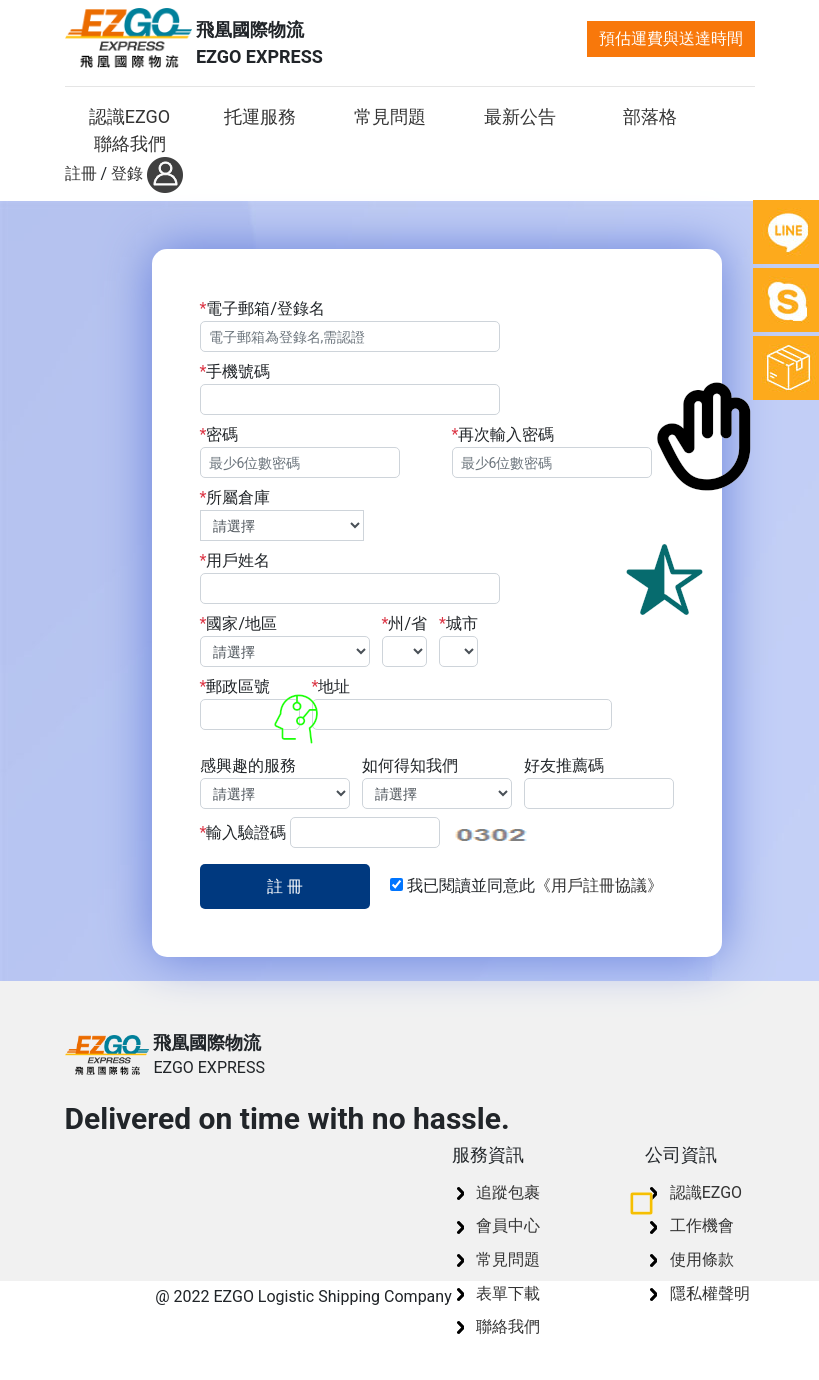 The width and height of the screenshot is (819, 1380). Describe the element at coordinates (707, 436) in the screenshot. I see `stop or pause an action` at that location.